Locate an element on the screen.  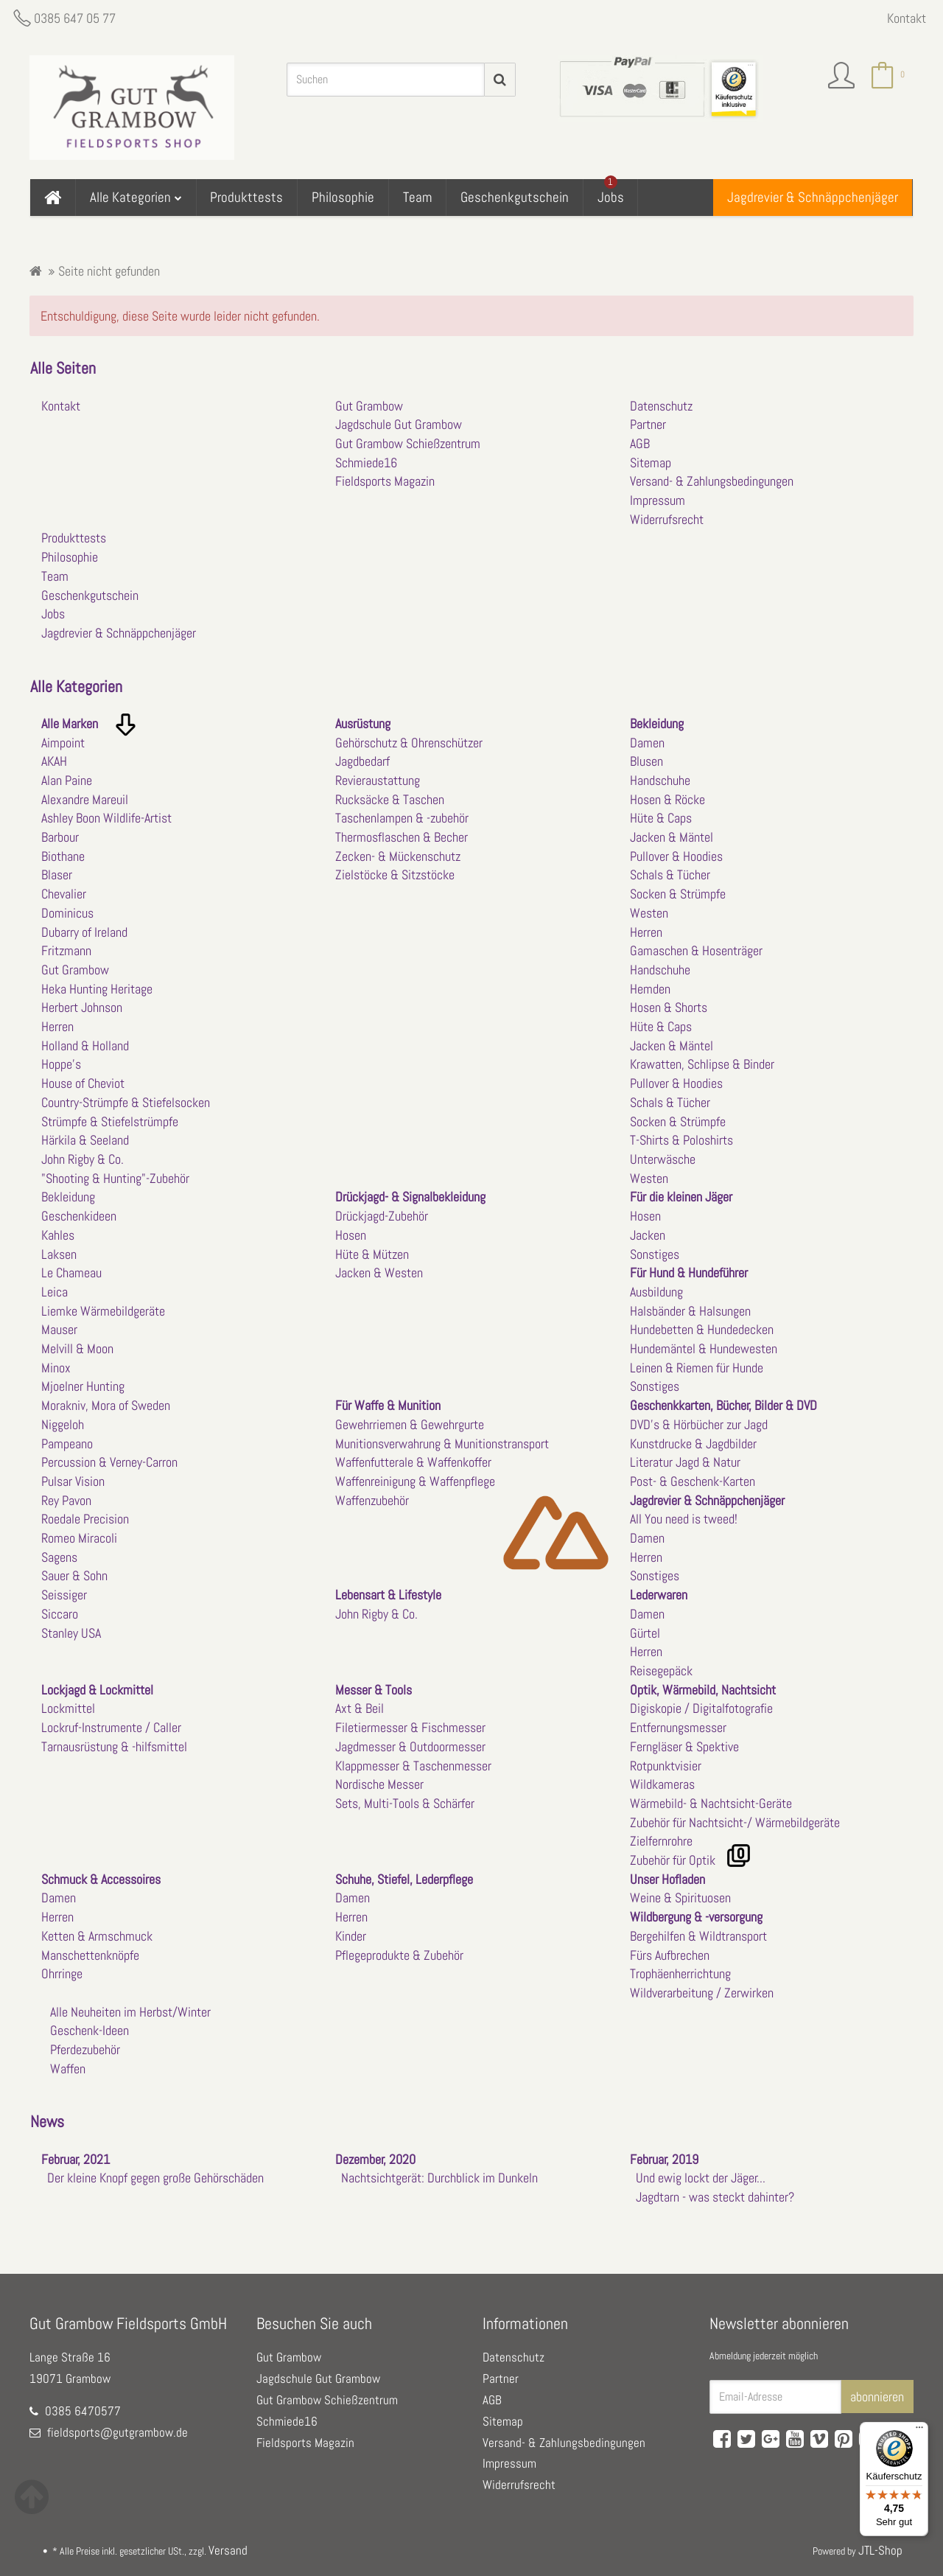
download a file or content is located at coordinates (125, 725).